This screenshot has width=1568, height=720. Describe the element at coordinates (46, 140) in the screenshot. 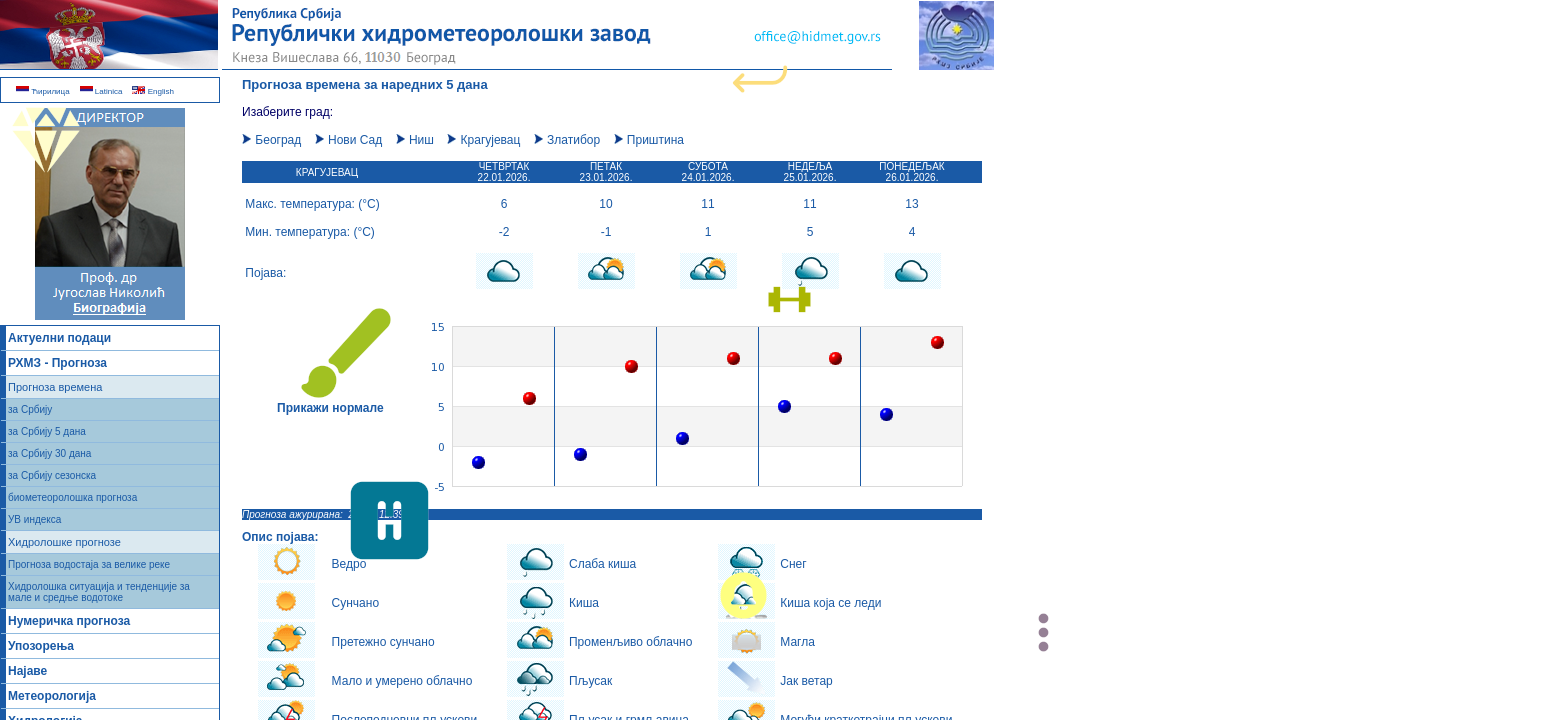

I see `indicates premium or pro membership status` at that location.